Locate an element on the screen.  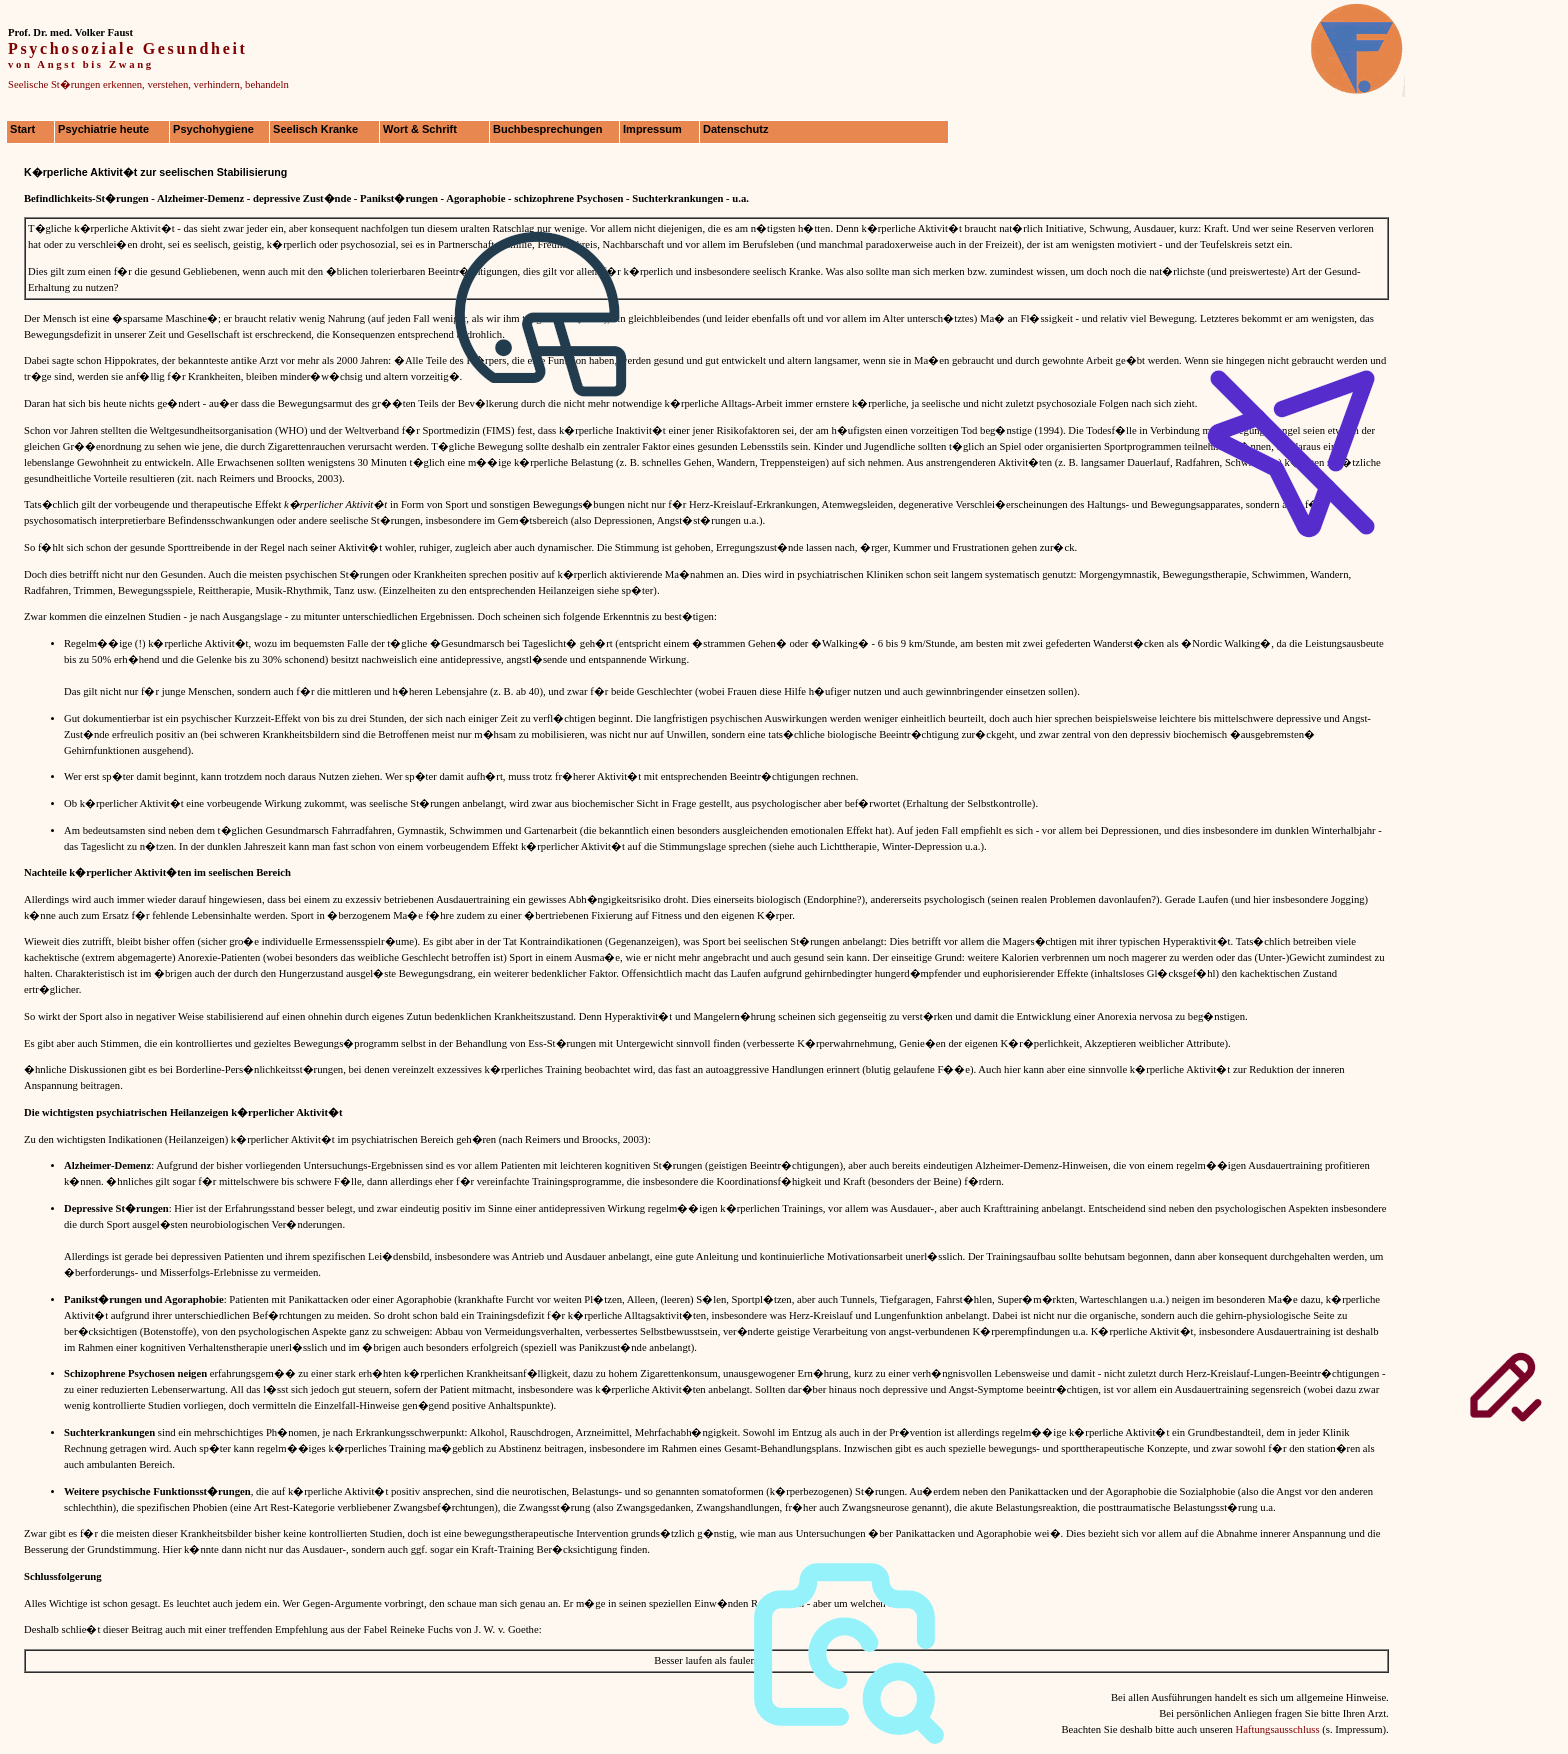
view football or sports content is located at coordinates (540, 317).